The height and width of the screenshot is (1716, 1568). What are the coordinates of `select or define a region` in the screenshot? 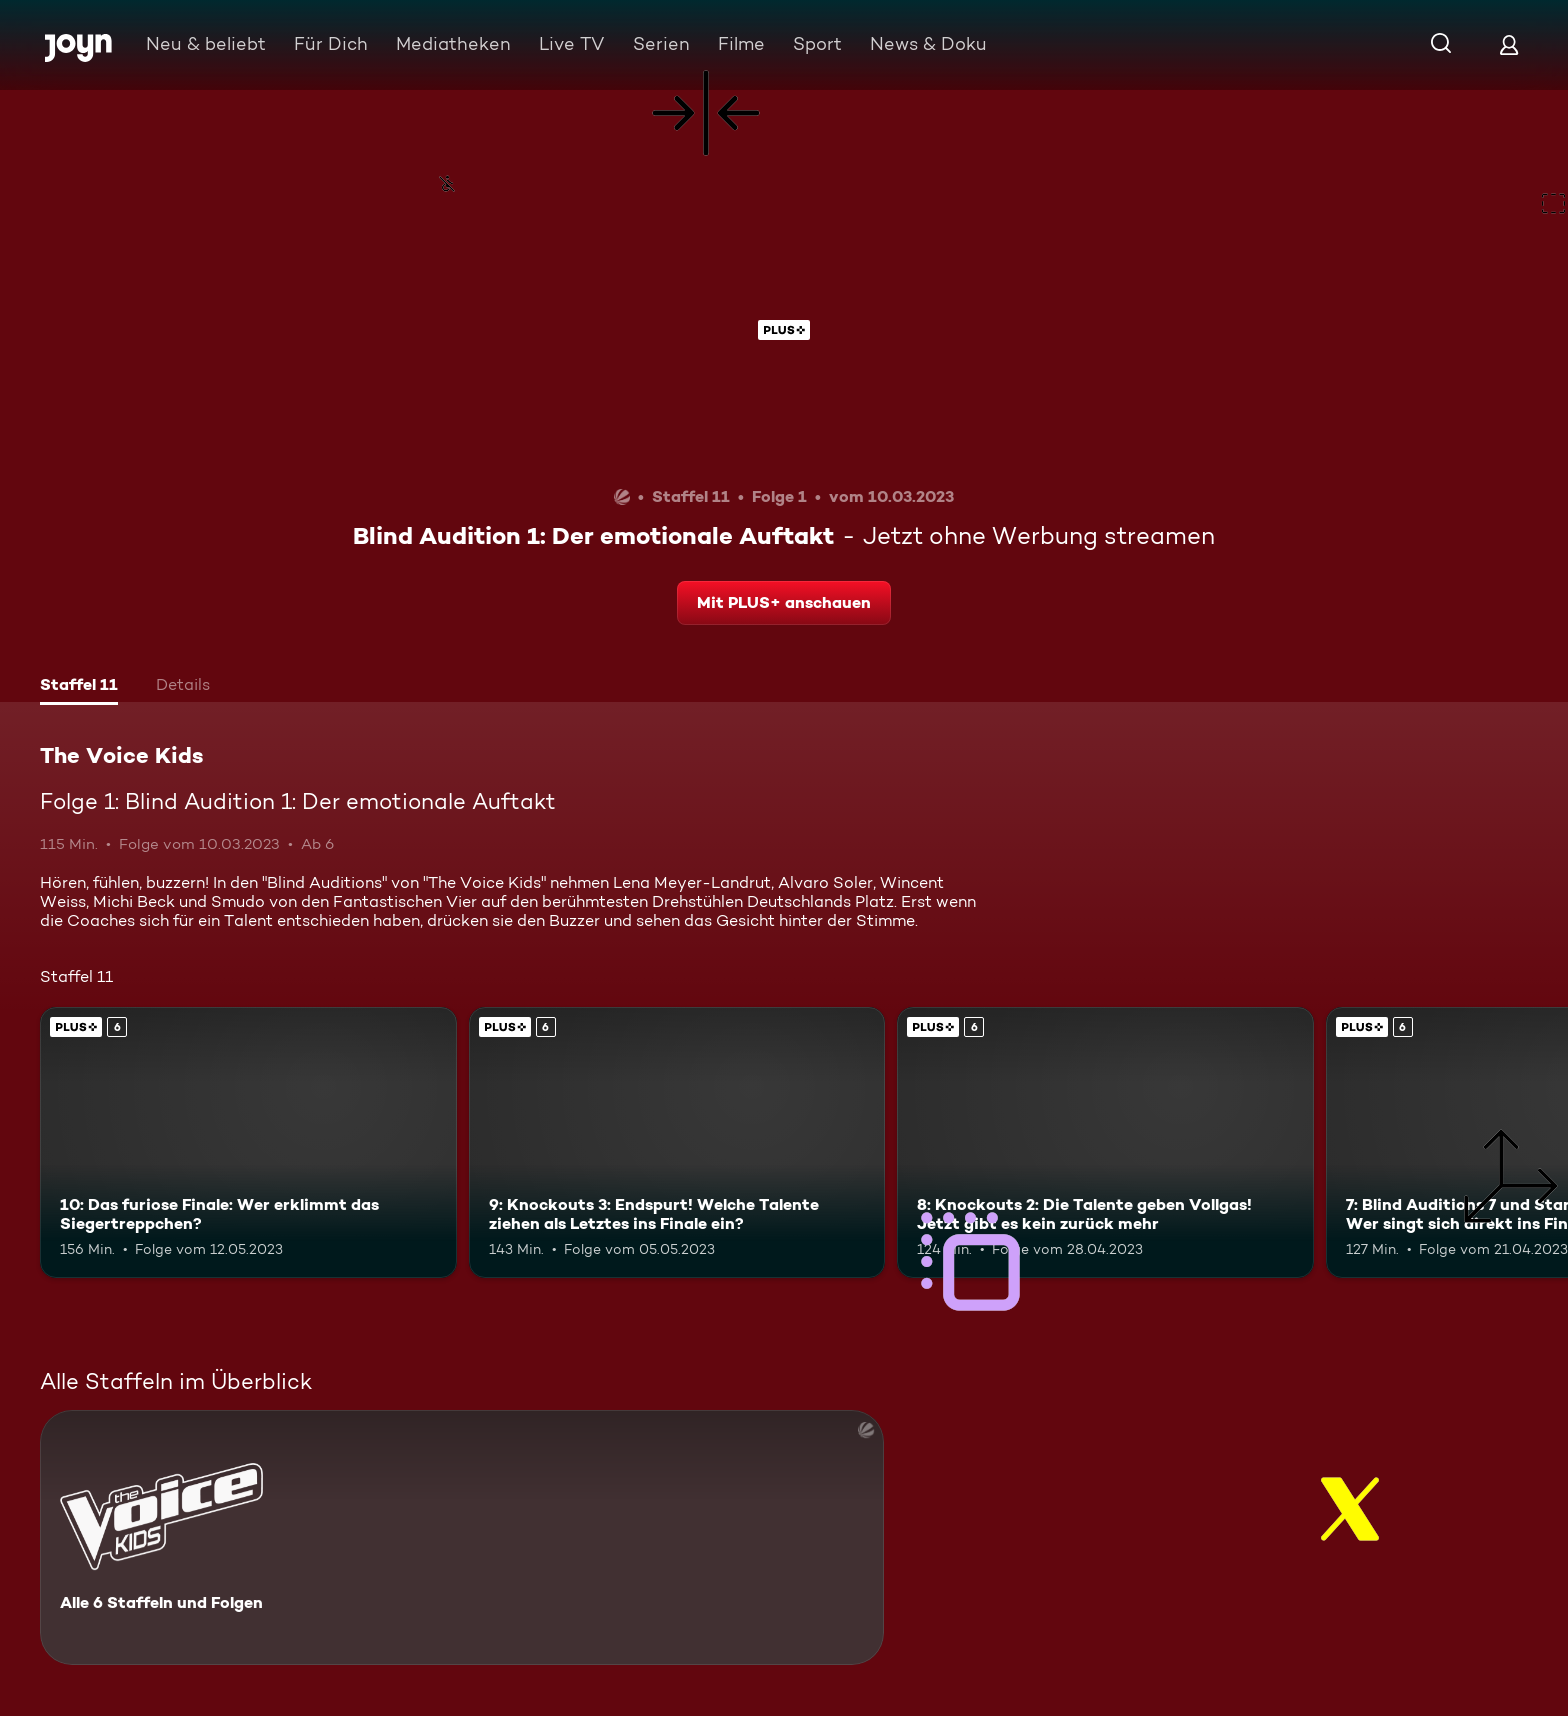 It's located at (1553, 203).